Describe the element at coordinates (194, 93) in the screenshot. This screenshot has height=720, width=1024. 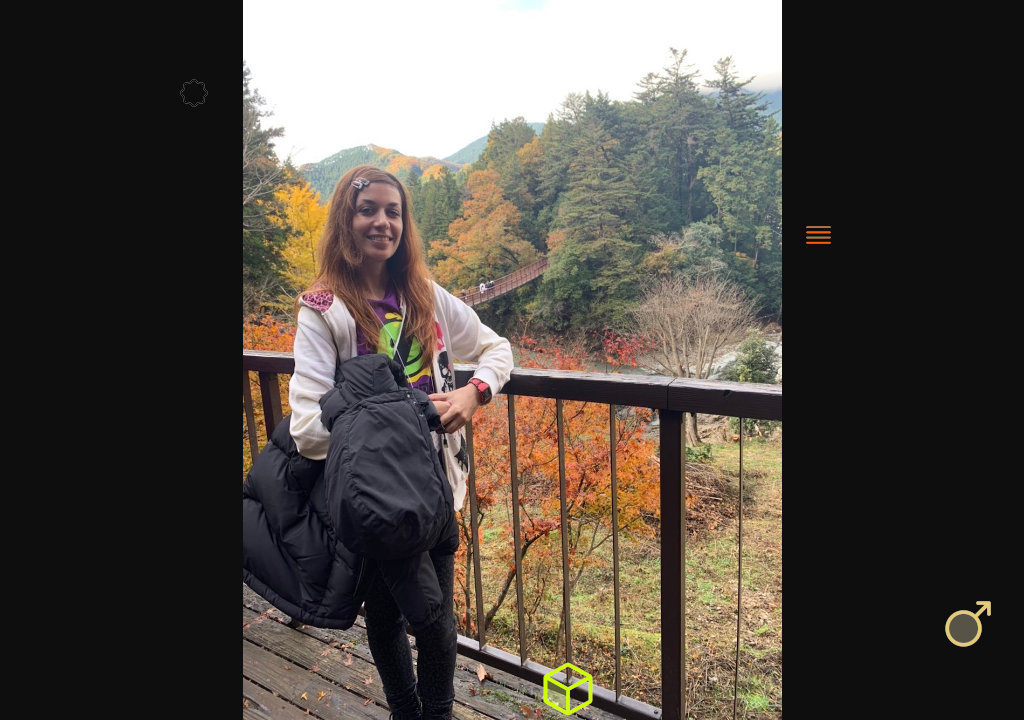
I see `indicates a verified or certified status` at that location.